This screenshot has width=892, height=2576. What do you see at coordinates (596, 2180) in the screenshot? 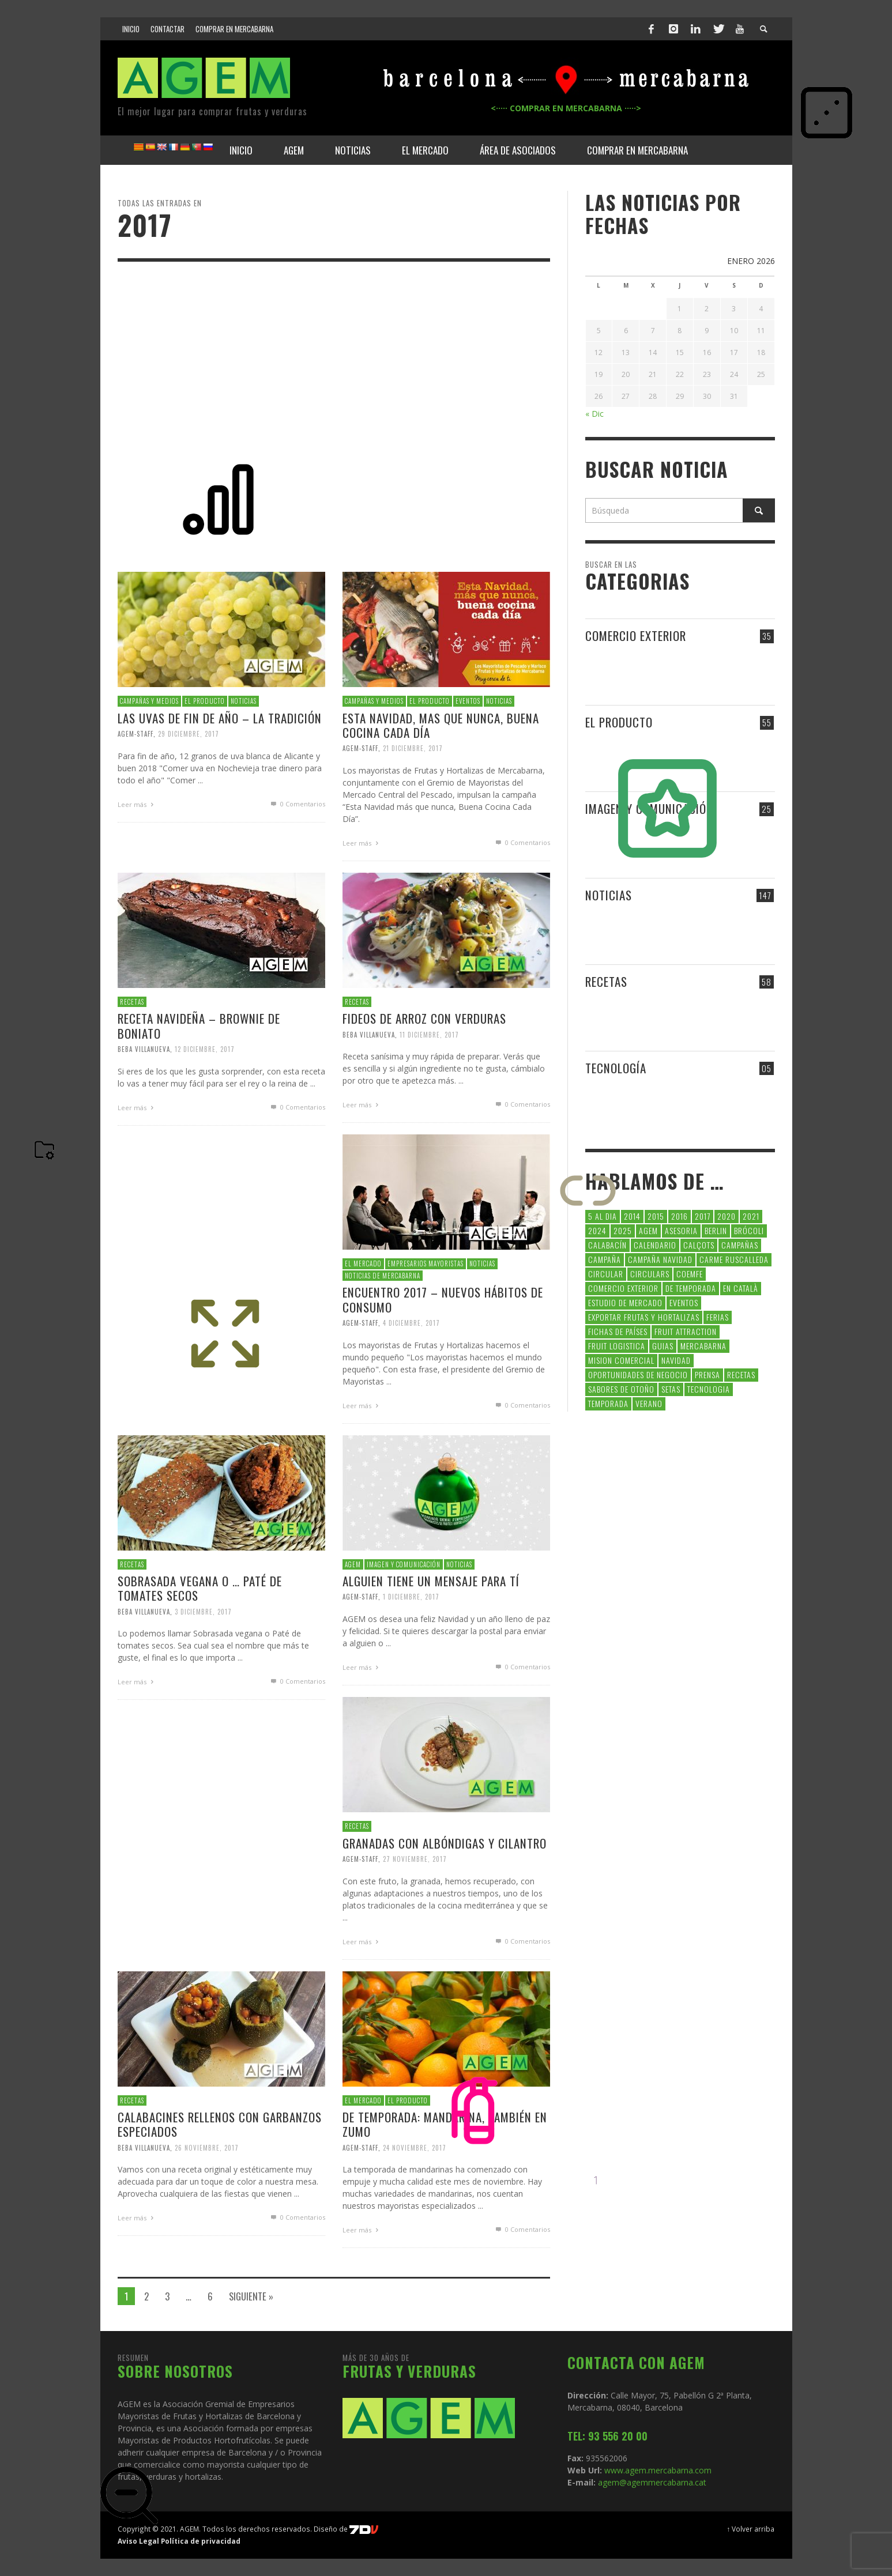
I see `indicates first place or top ranking` at bounding box center [596, 2180].